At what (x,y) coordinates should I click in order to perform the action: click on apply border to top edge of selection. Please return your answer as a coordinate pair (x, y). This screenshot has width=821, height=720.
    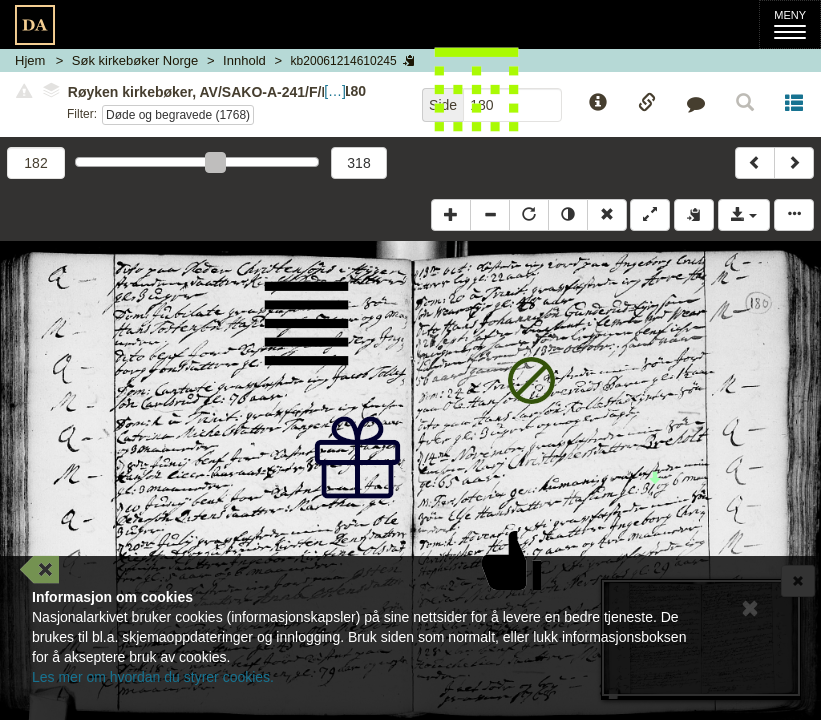
    Looking at the image, I should click on (476, 89).